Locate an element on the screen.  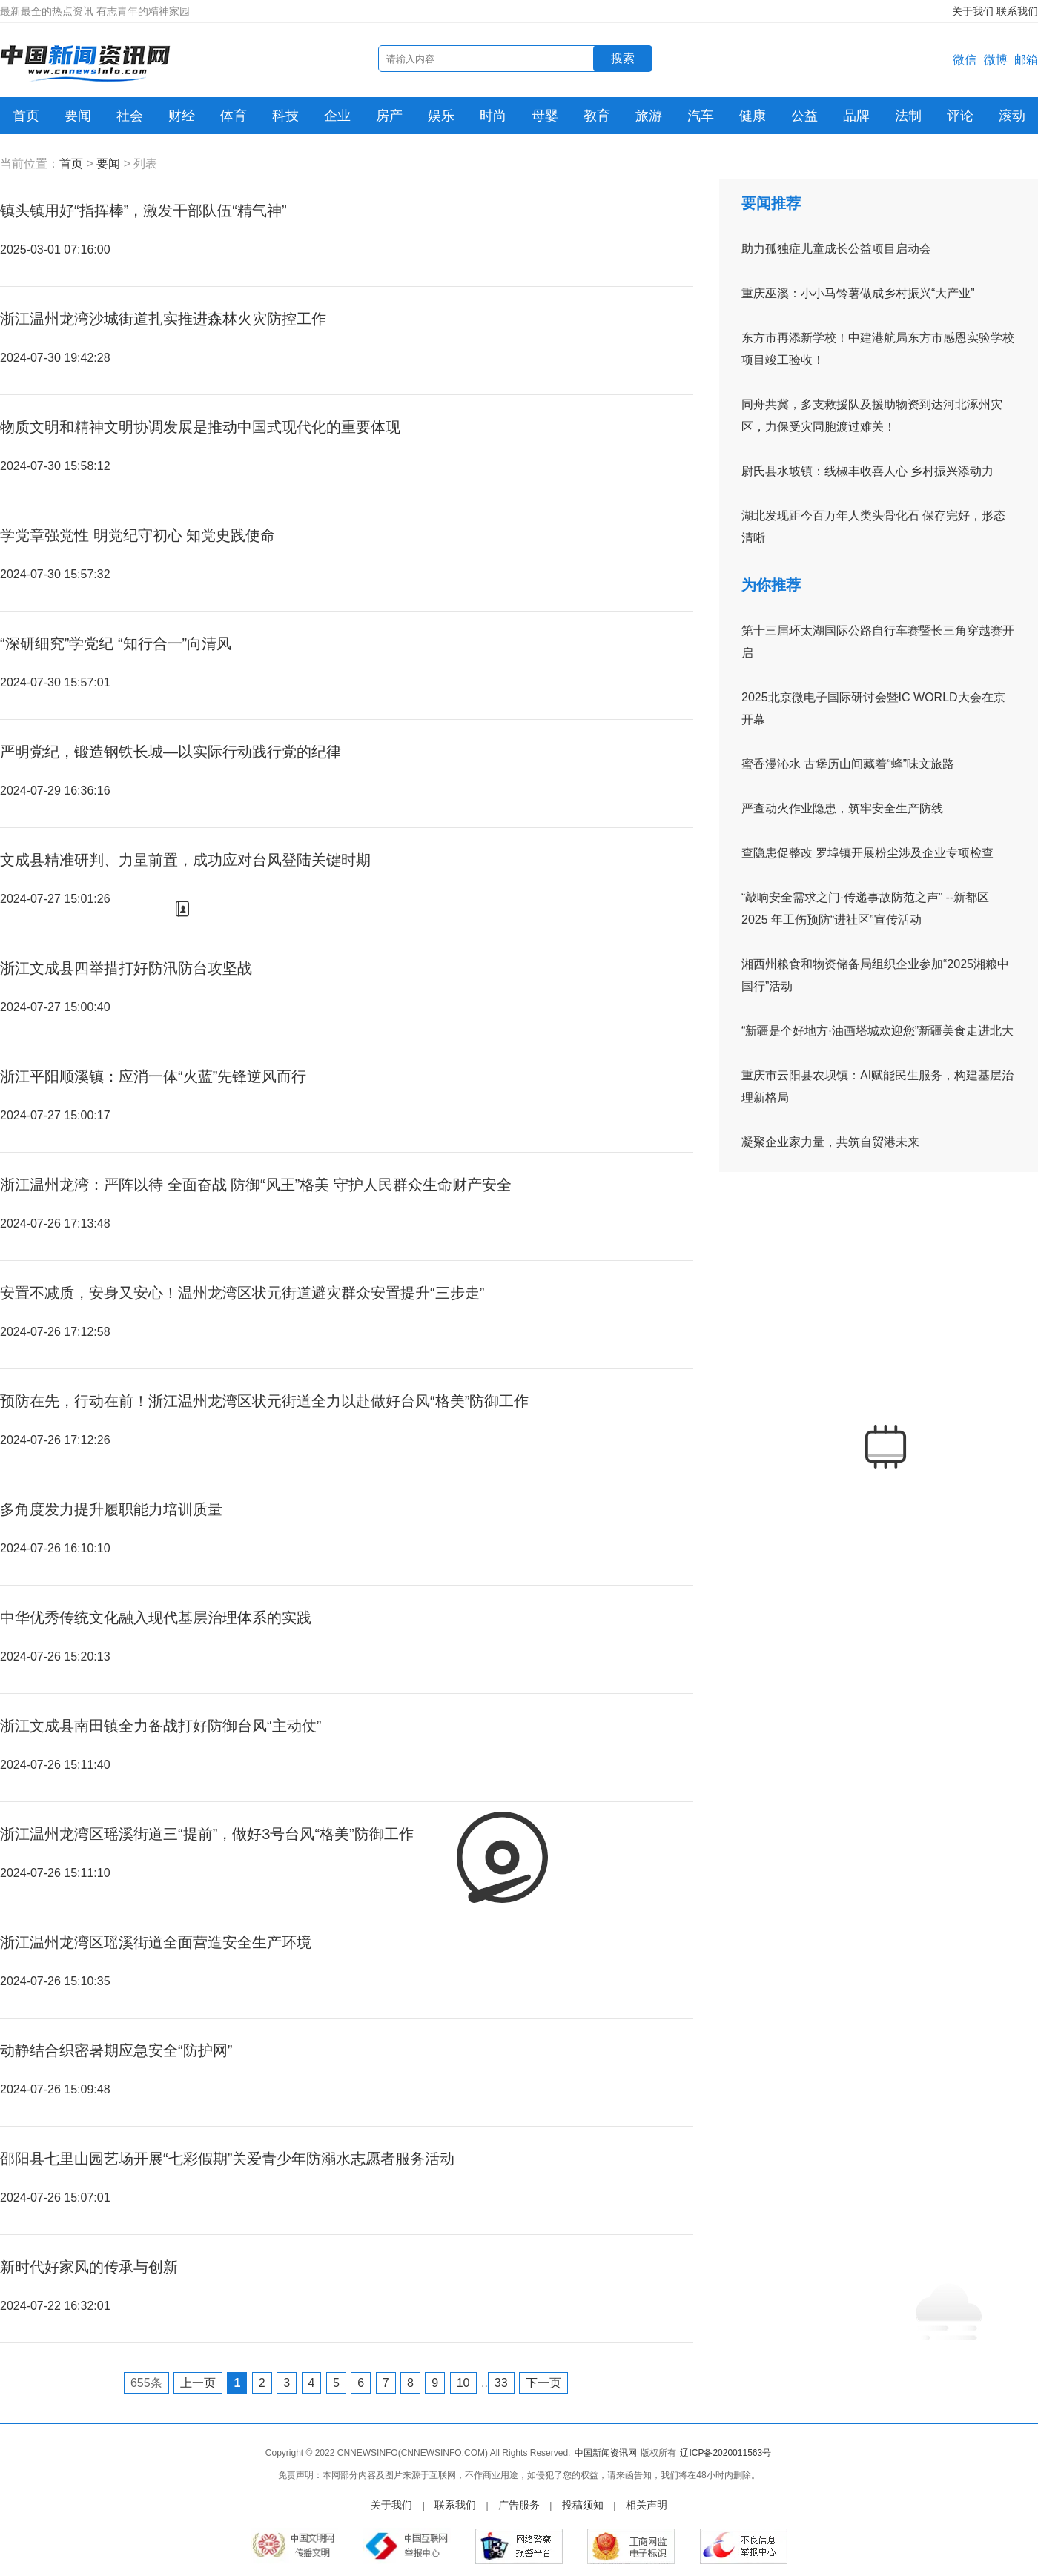
open disk utility to manage storage devices is located at coordinates (502, 1857).